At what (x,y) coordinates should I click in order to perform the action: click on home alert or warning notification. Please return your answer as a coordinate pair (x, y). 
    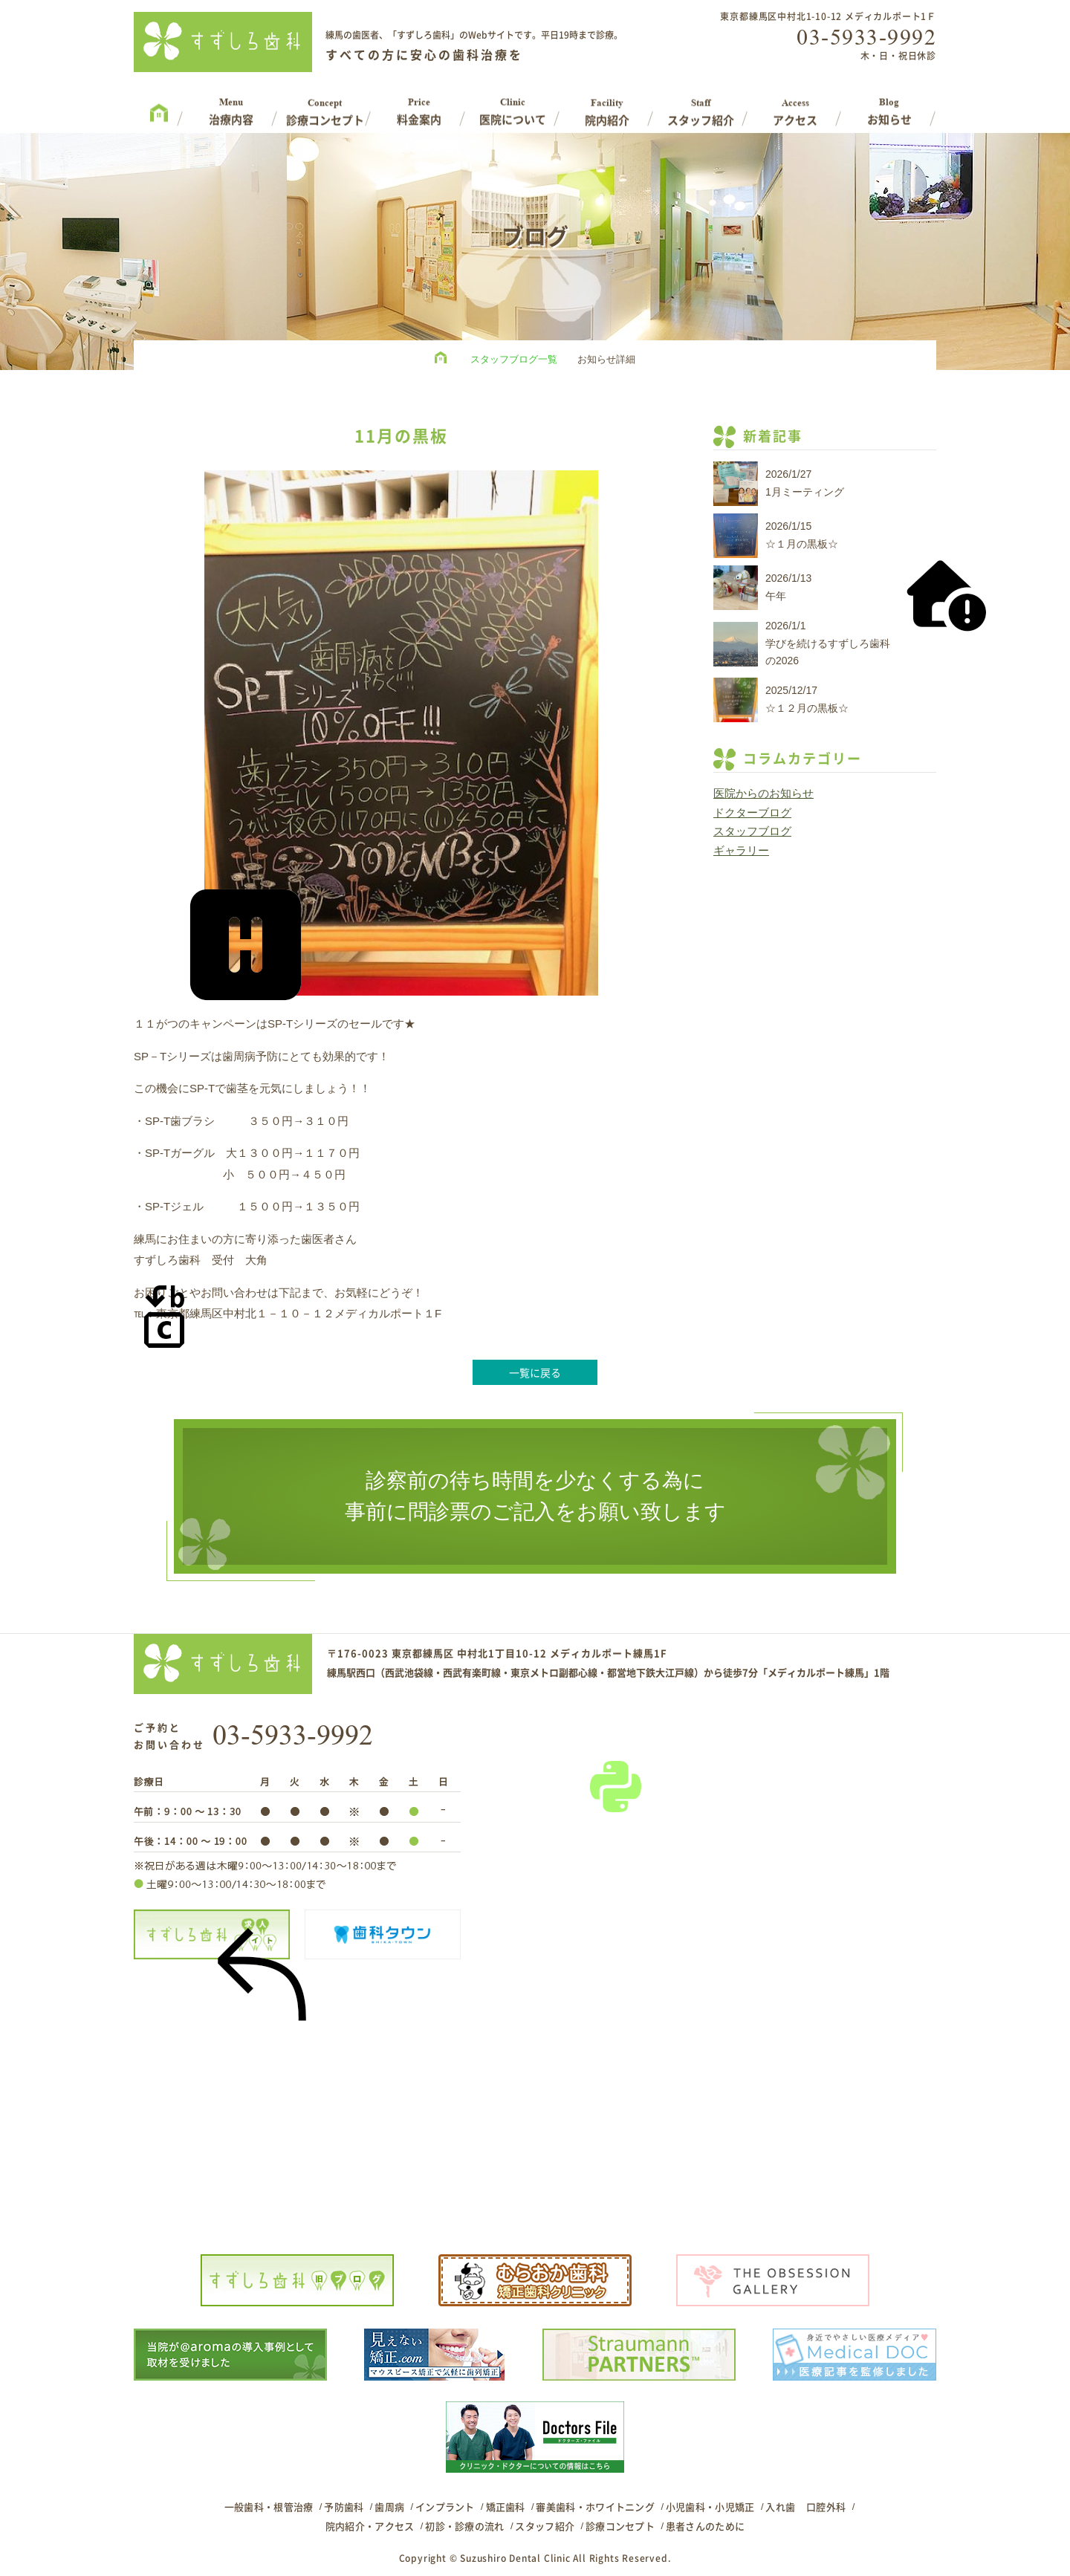
    Looking at the image, I should click on (944, 594).